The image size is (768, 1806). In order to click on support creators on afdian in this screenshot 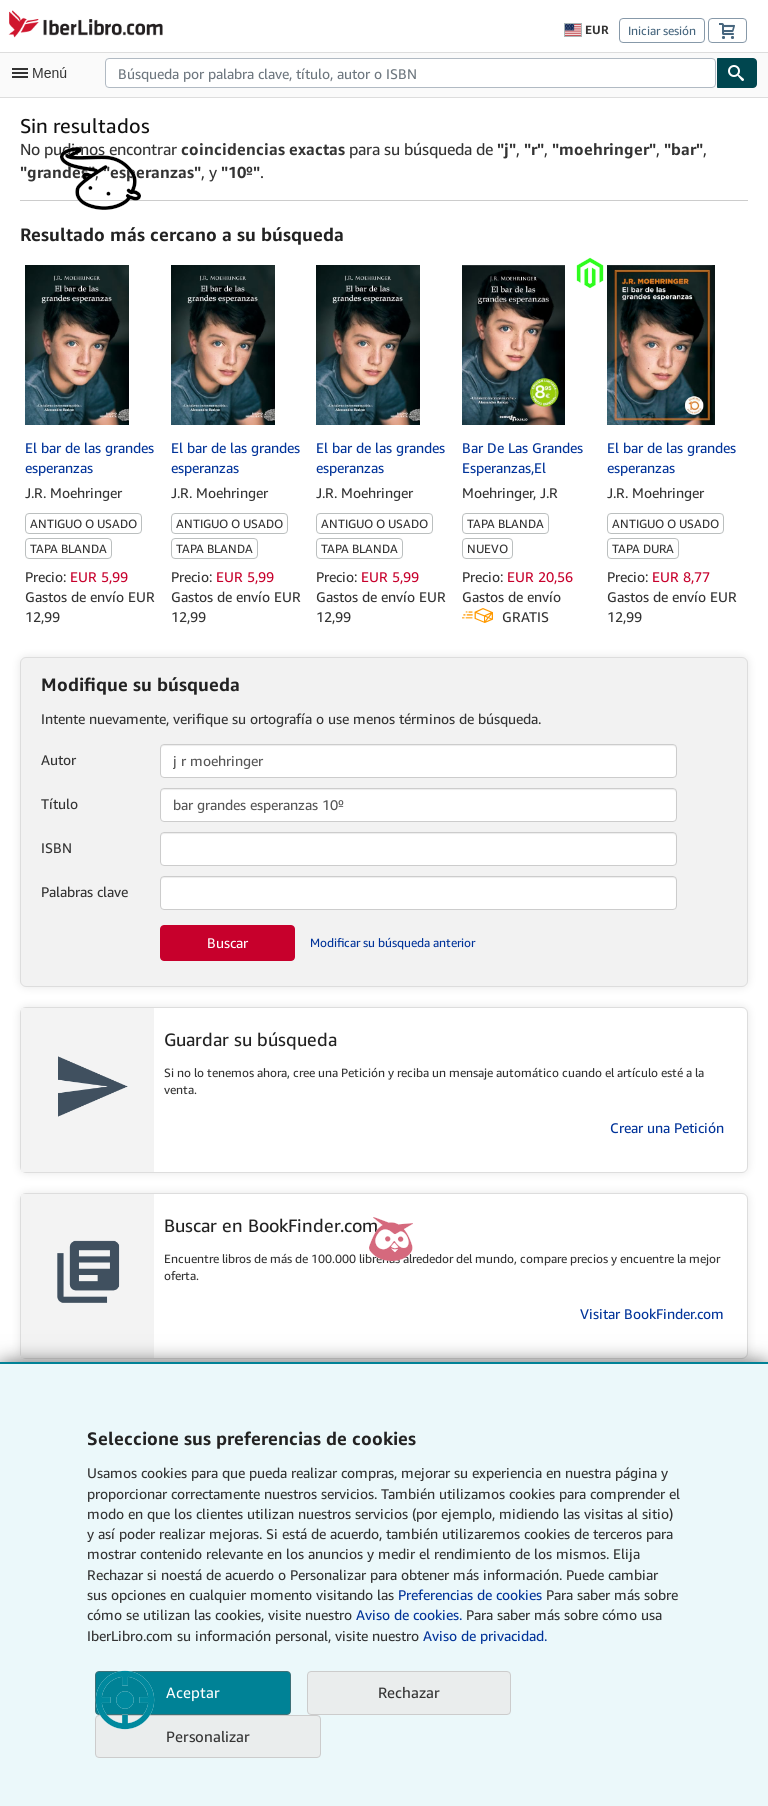, I will do `click(100, 178)`.